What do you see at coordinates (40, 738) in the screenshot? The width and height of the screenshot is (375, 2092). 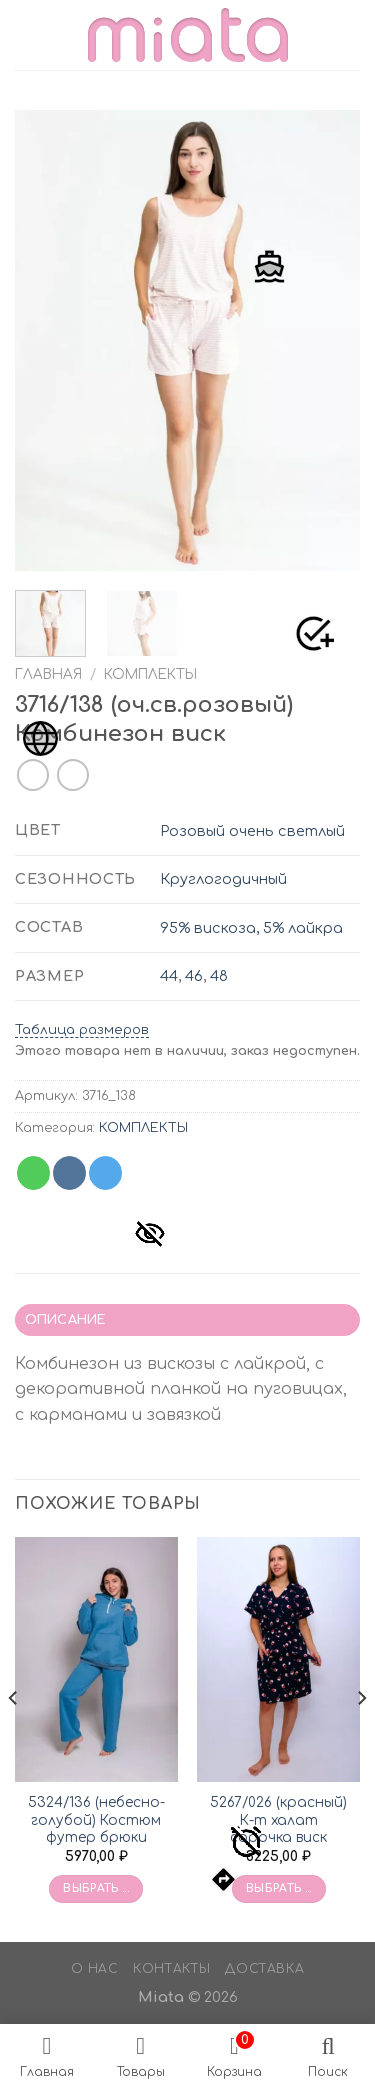 I see `access website or browse the internet` at bounding box center [40, 738].